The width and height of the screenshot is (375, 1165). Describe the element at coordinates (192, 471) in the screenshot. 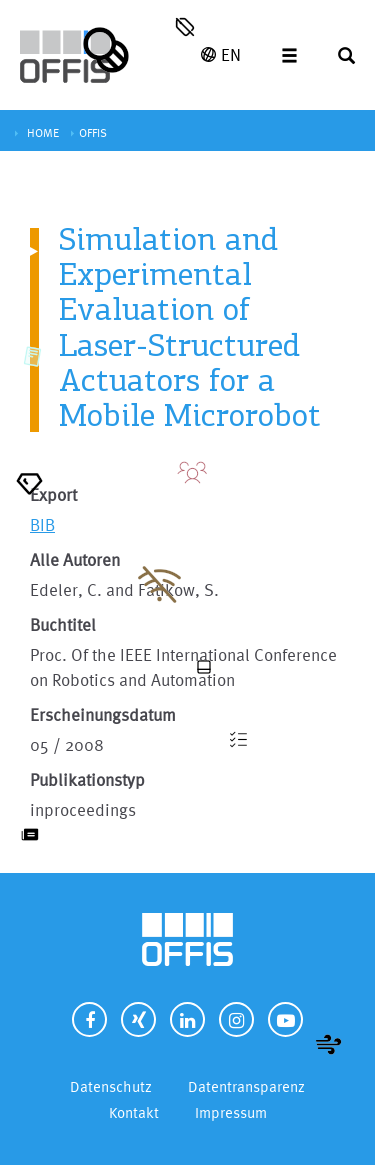

I see `view group members or team` at that location.